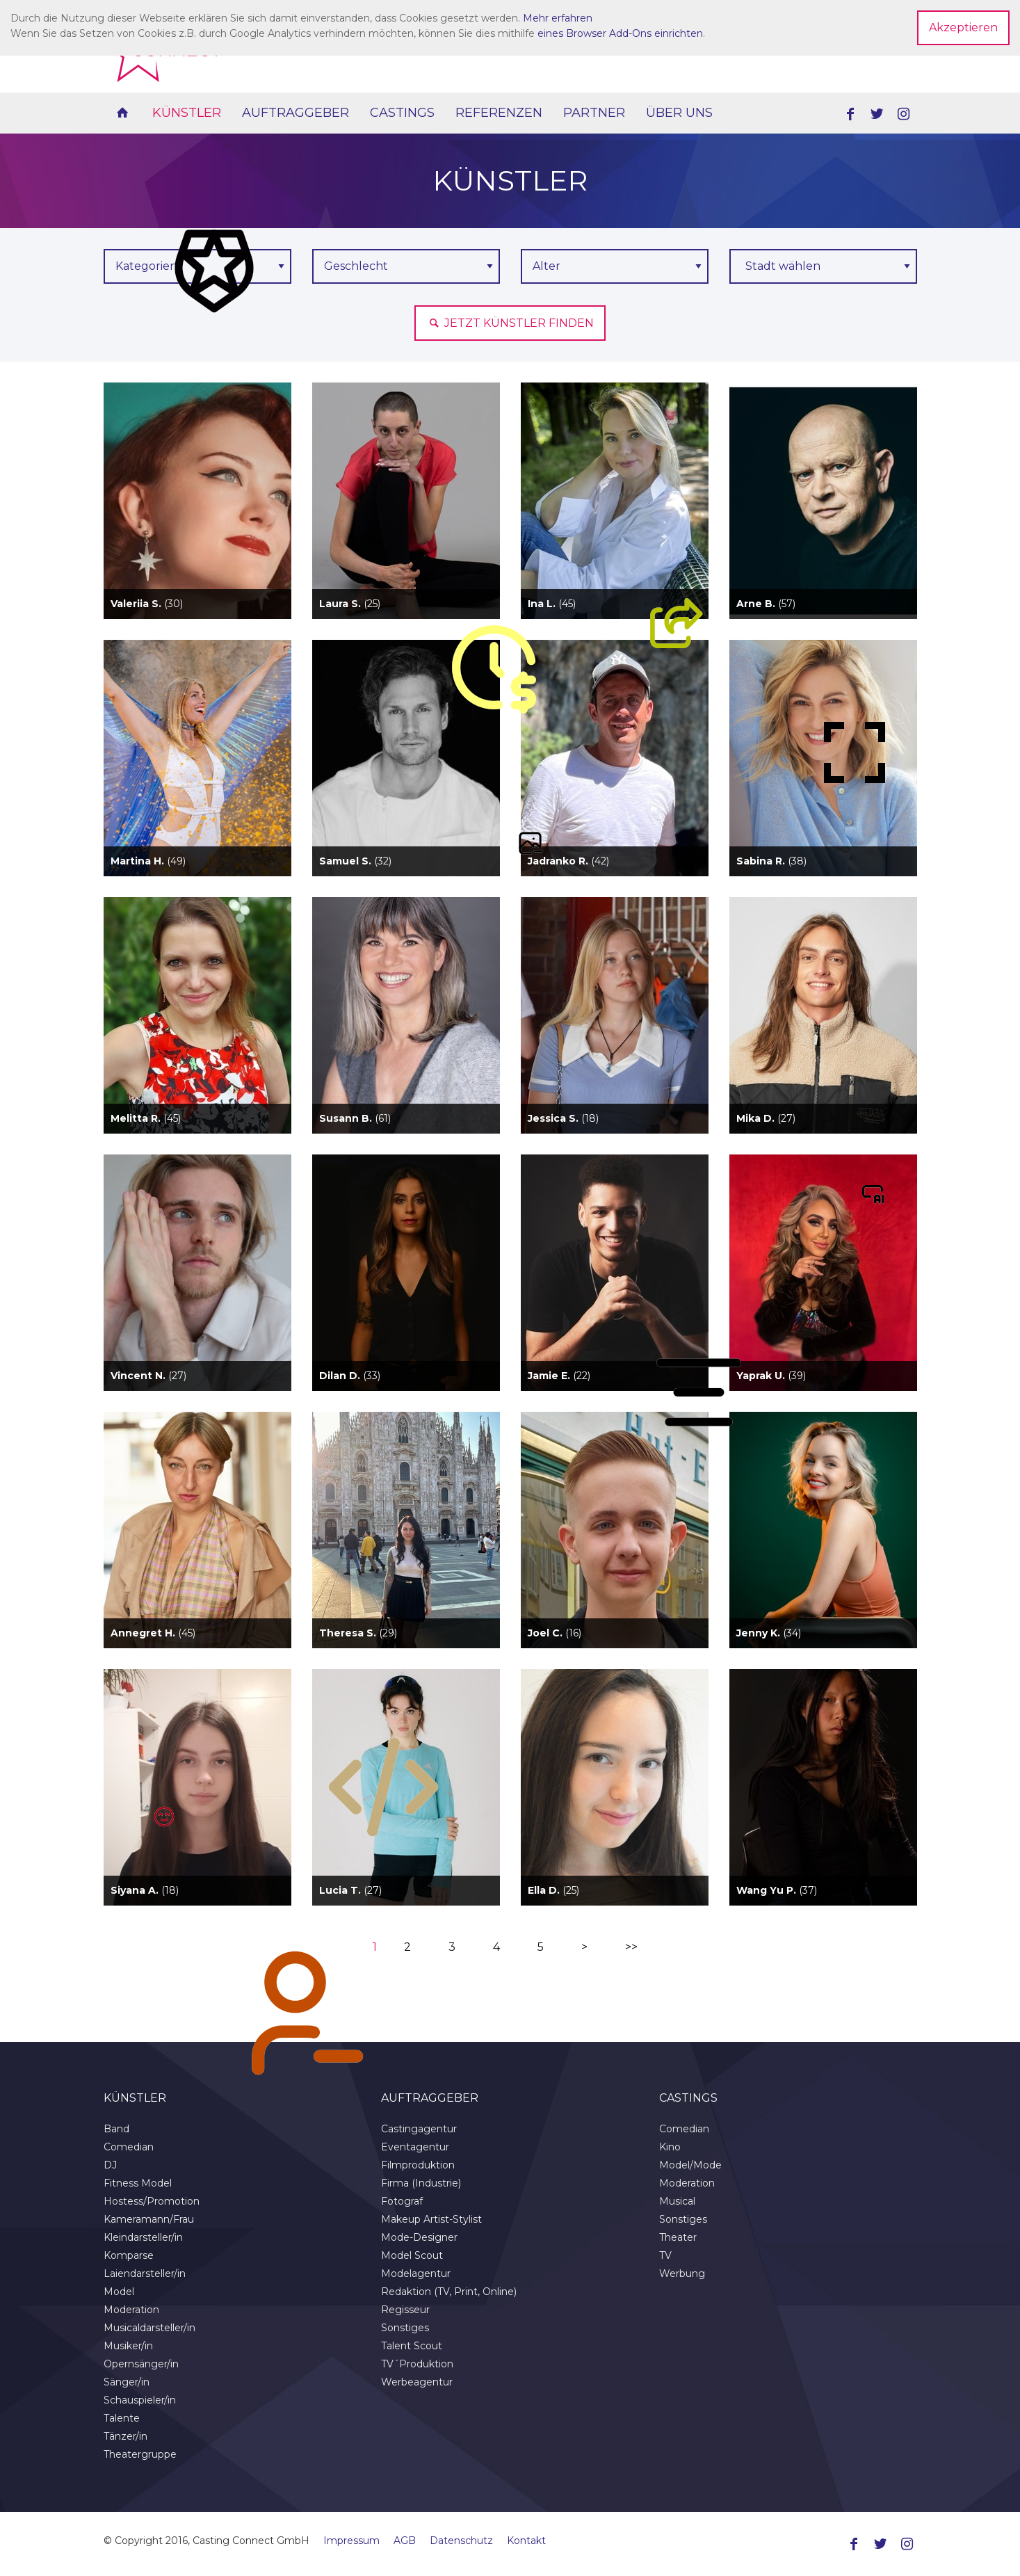  I want to click on share this content externally, so click(675, 623).